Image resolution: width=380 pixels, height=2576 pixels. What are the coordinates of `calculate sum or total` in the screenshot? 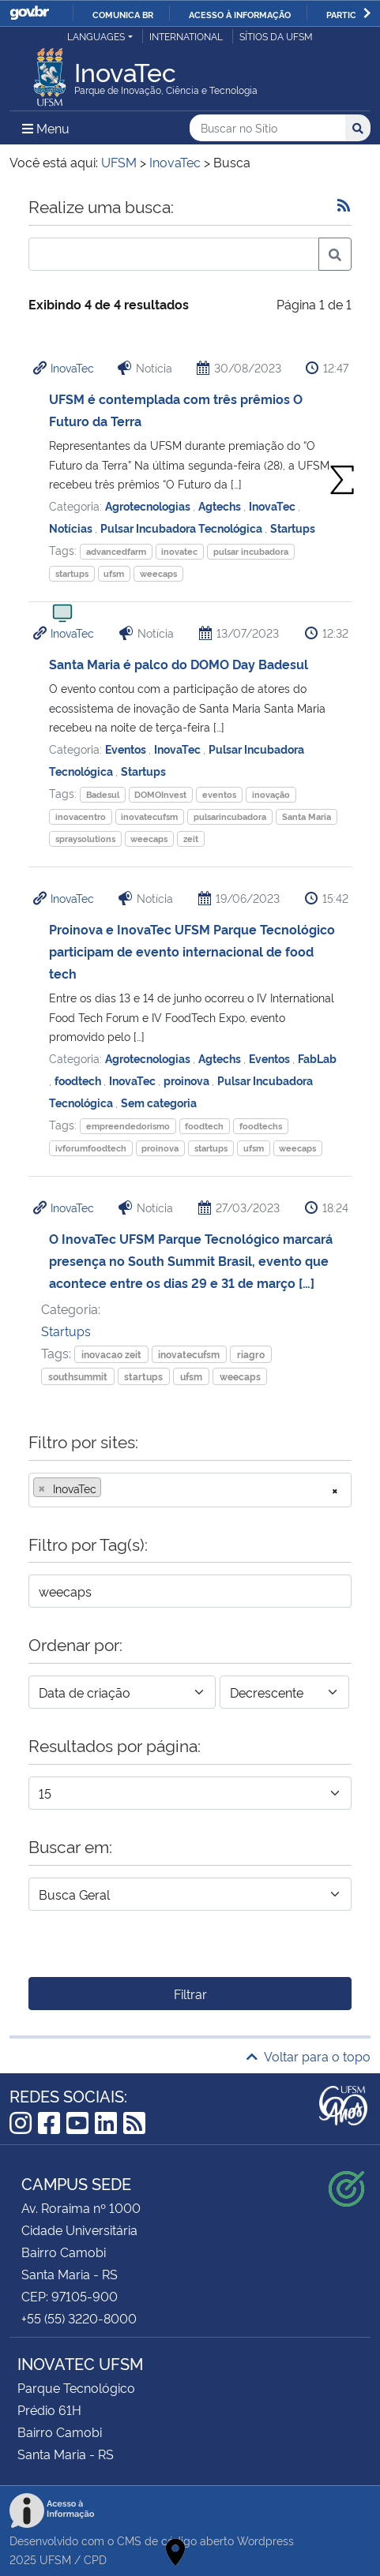 It's located at (342, 480).